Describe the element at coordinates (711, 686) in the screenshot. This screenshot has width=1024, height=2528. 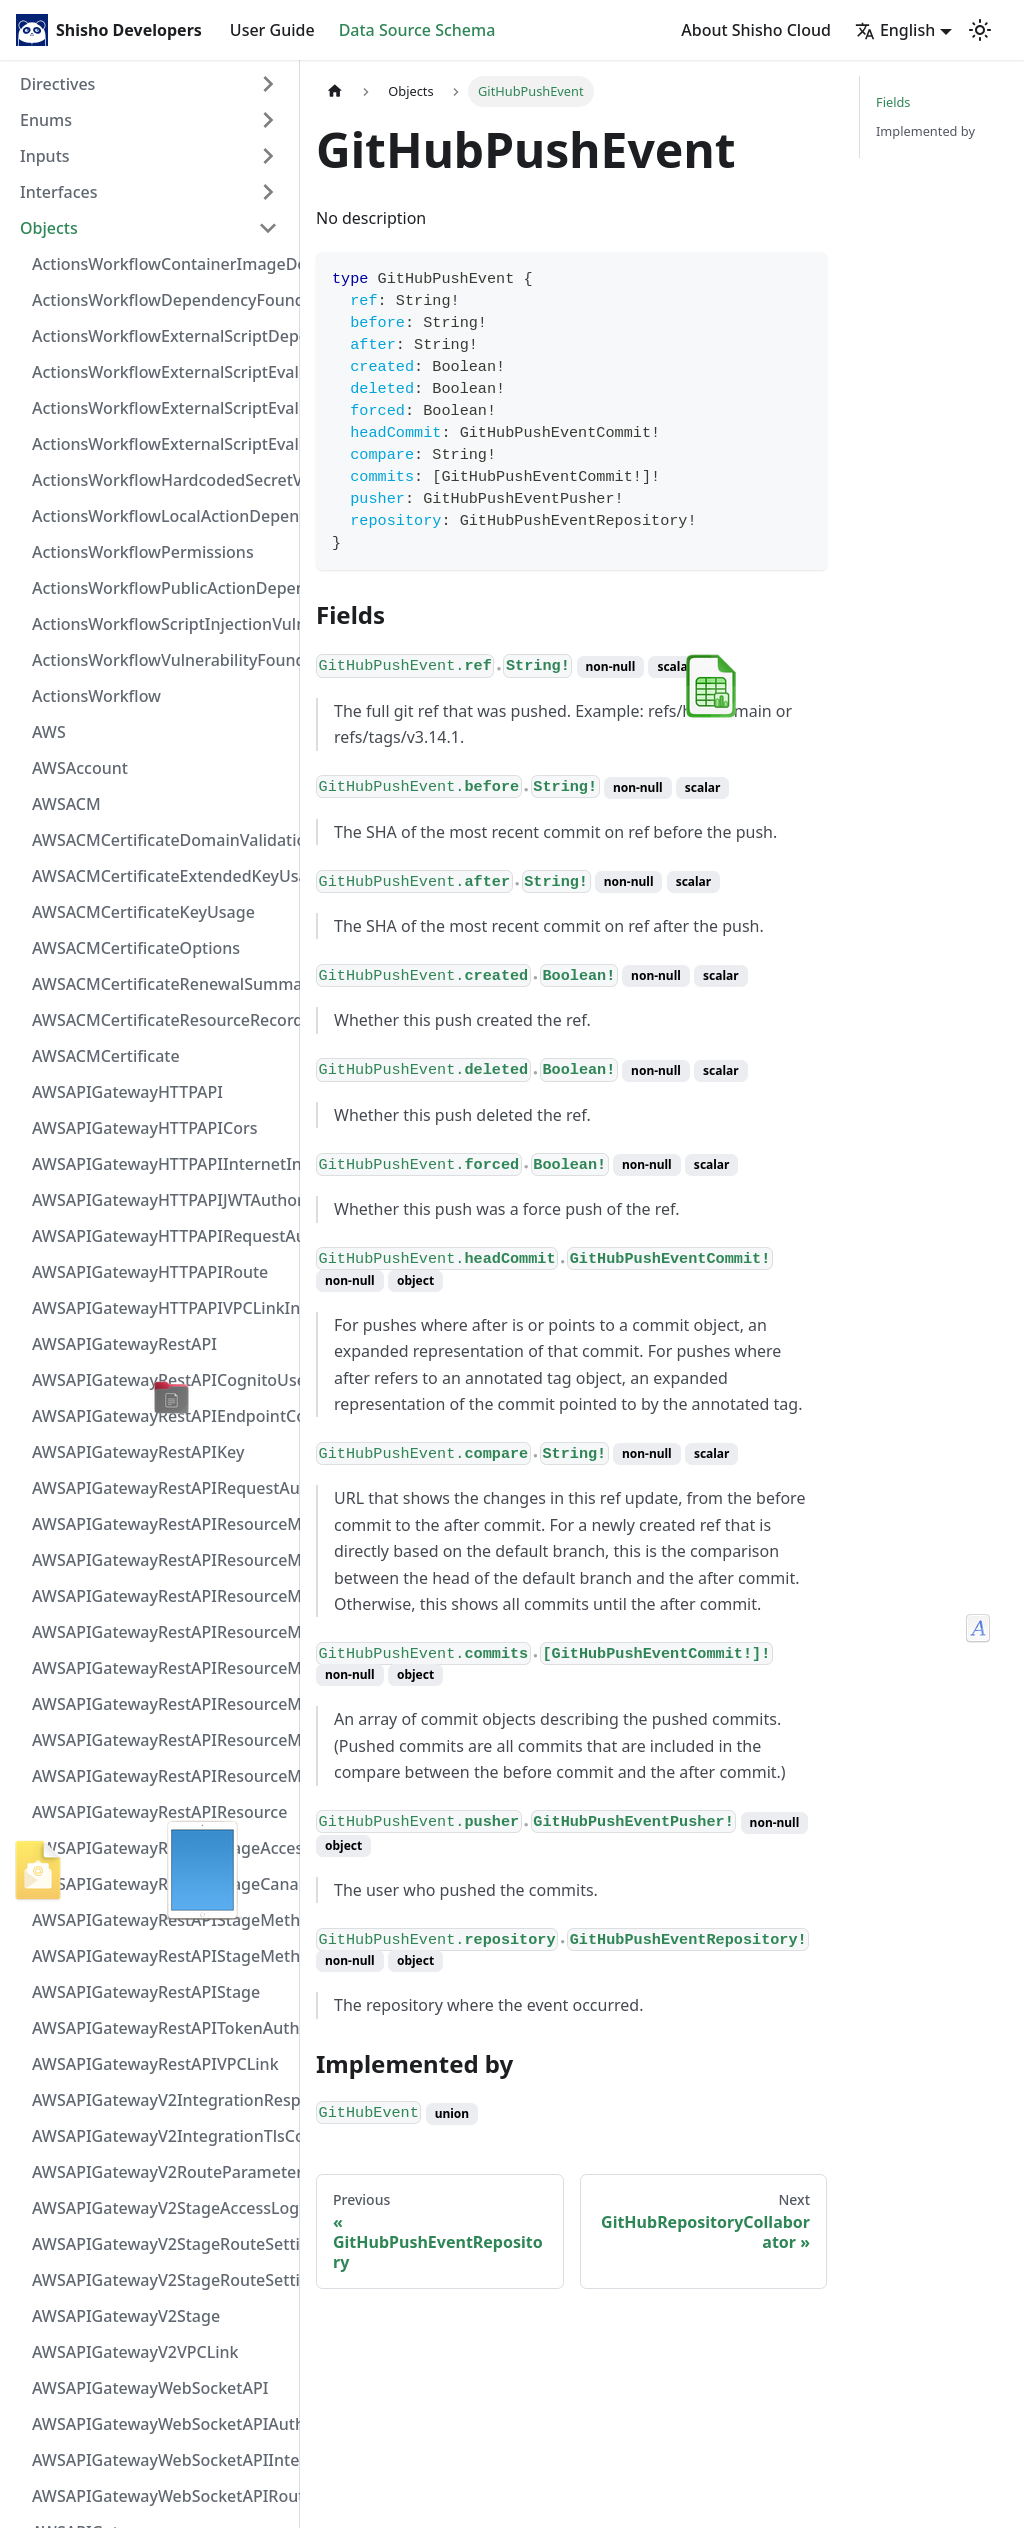
I see `open a libreoffice calc spreadsheet file` at that location.